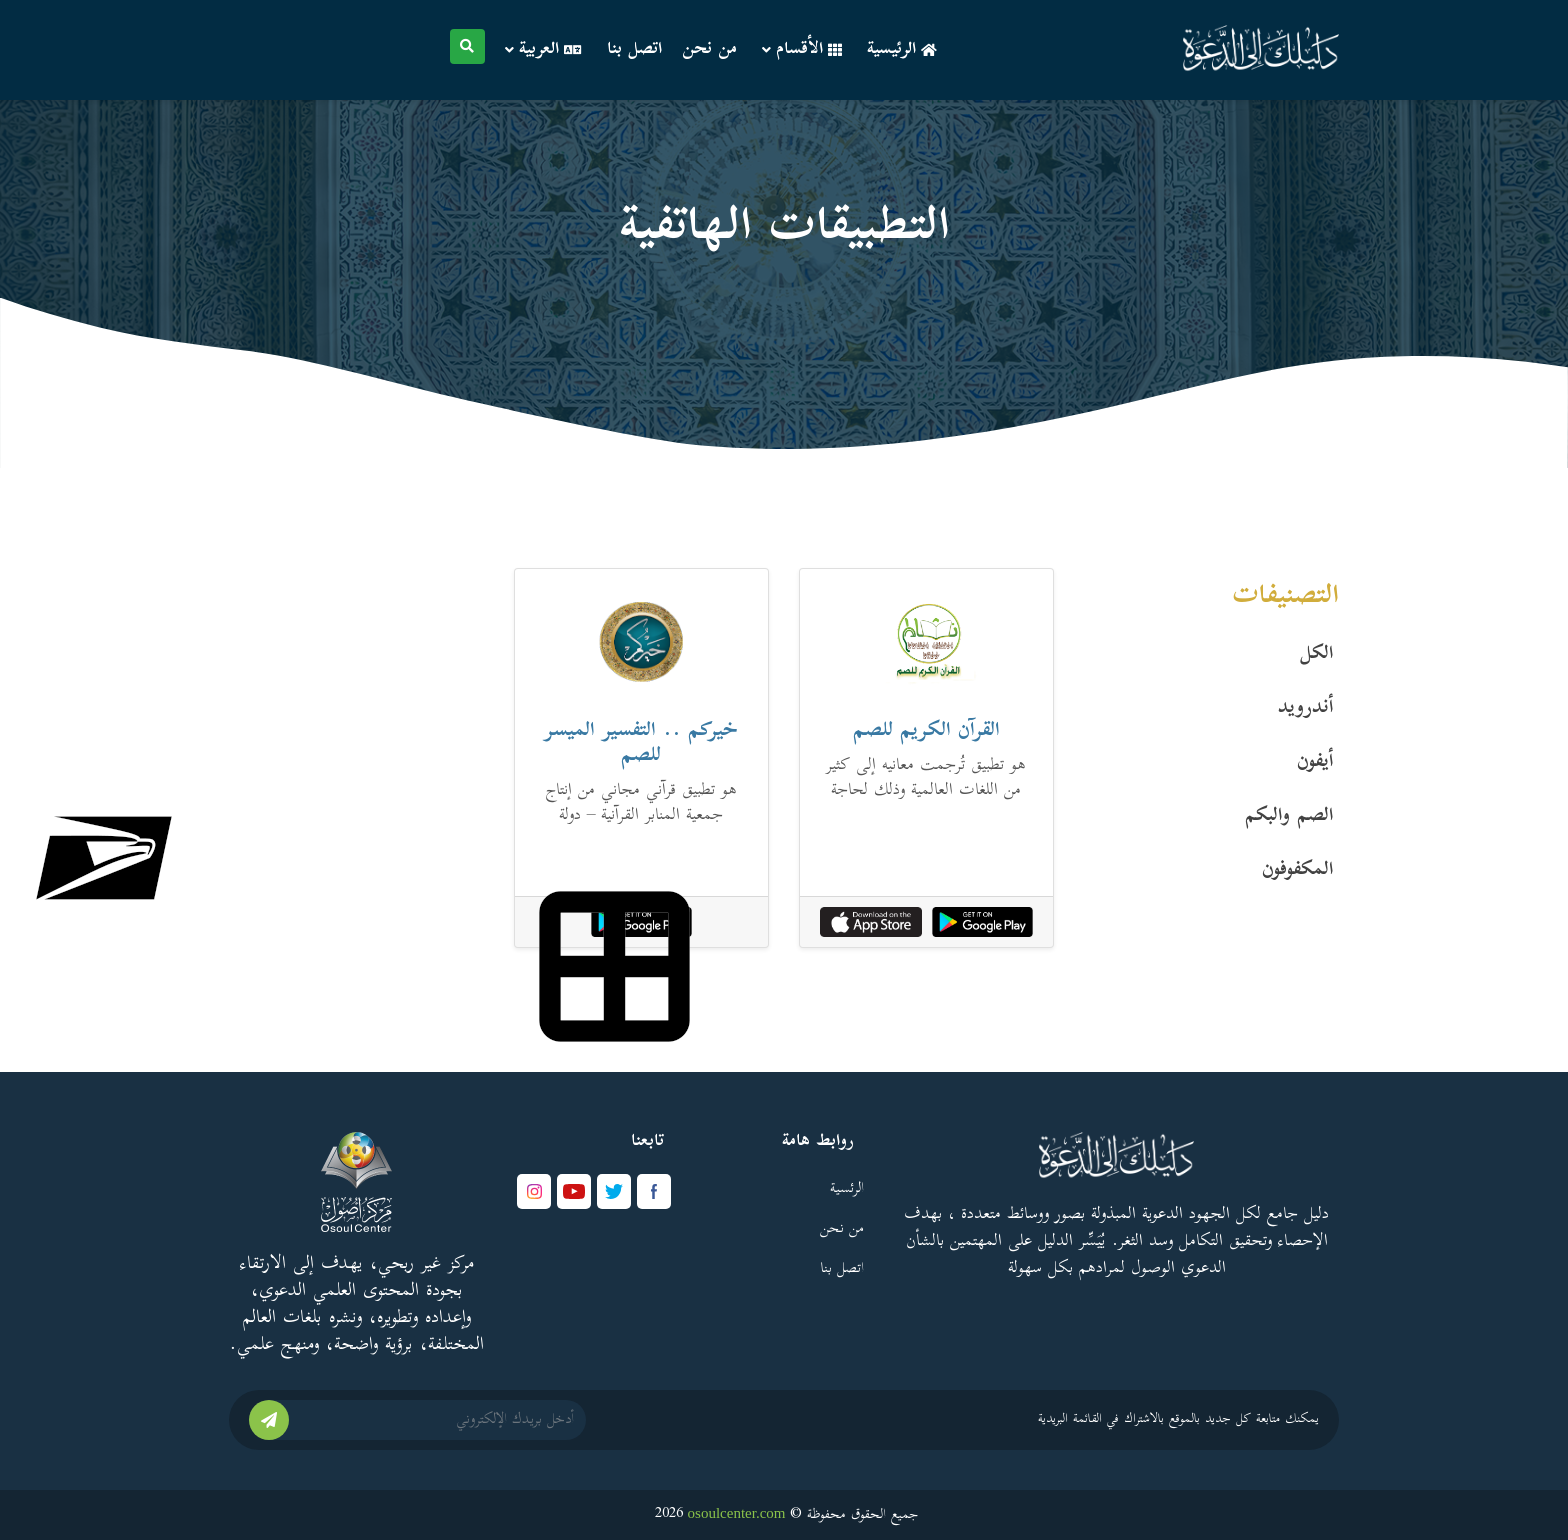 The image size is (1568, 1540). Describe the element at coordinates (104, 858) in the screenshot. I see `united states postal service logo` at that location.